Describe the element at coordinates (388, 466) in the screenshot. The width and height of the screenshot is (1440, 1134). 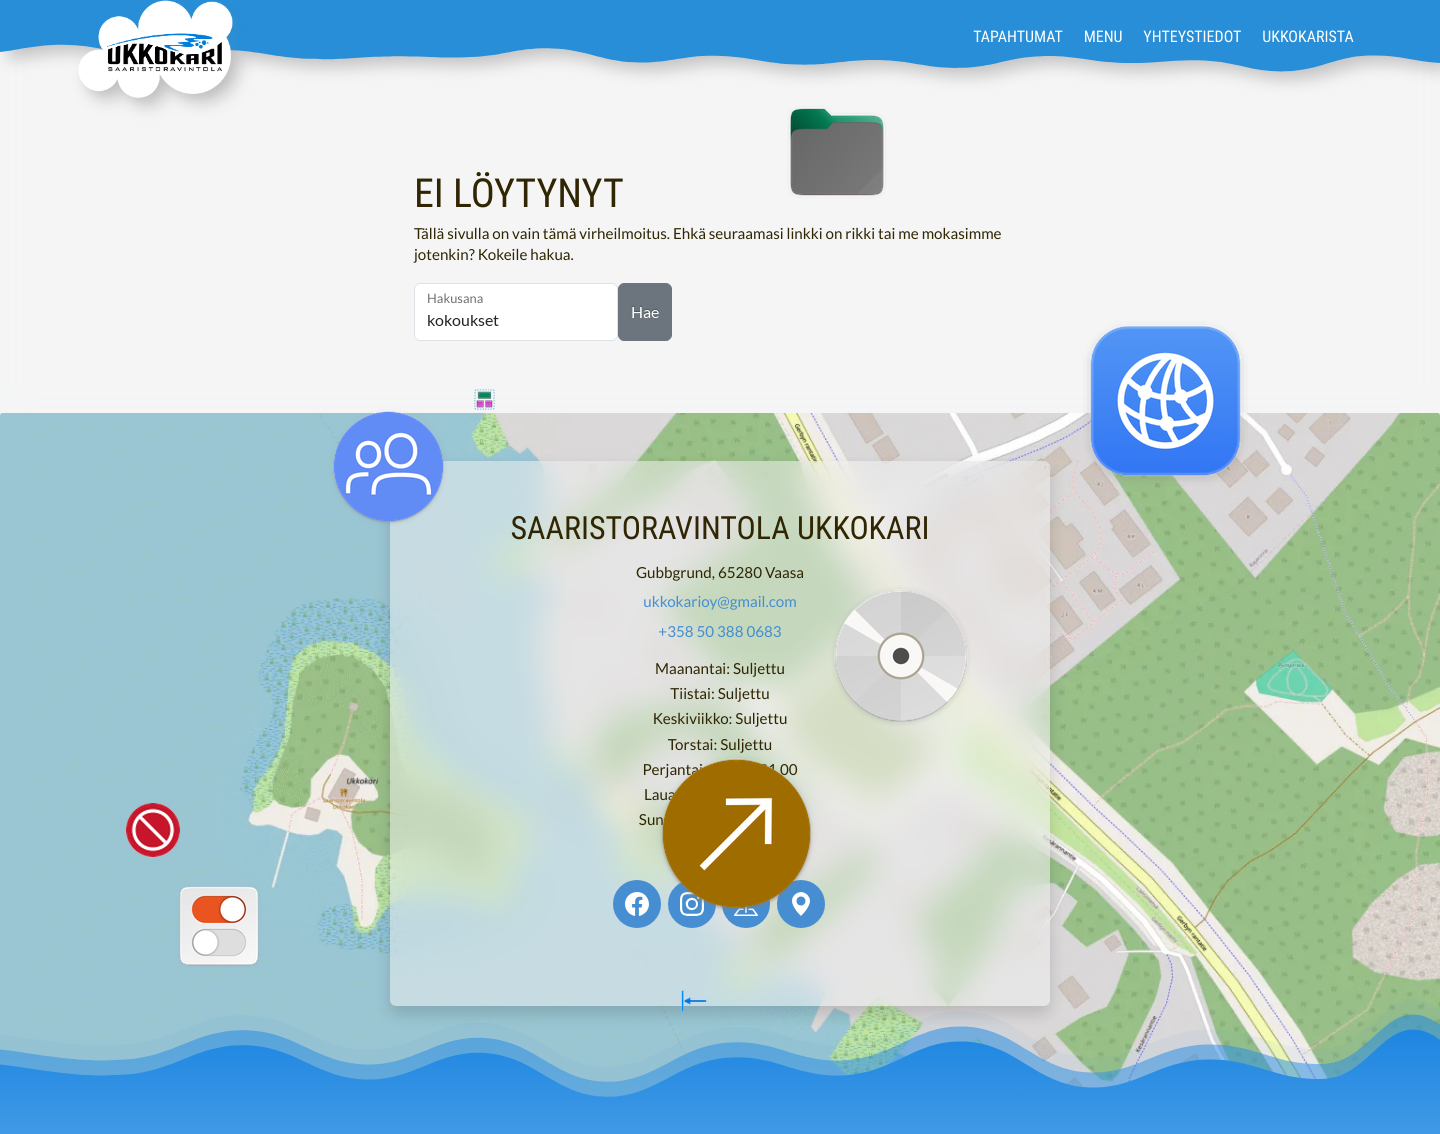
I see `indicates shared or collaborative content` at that location.